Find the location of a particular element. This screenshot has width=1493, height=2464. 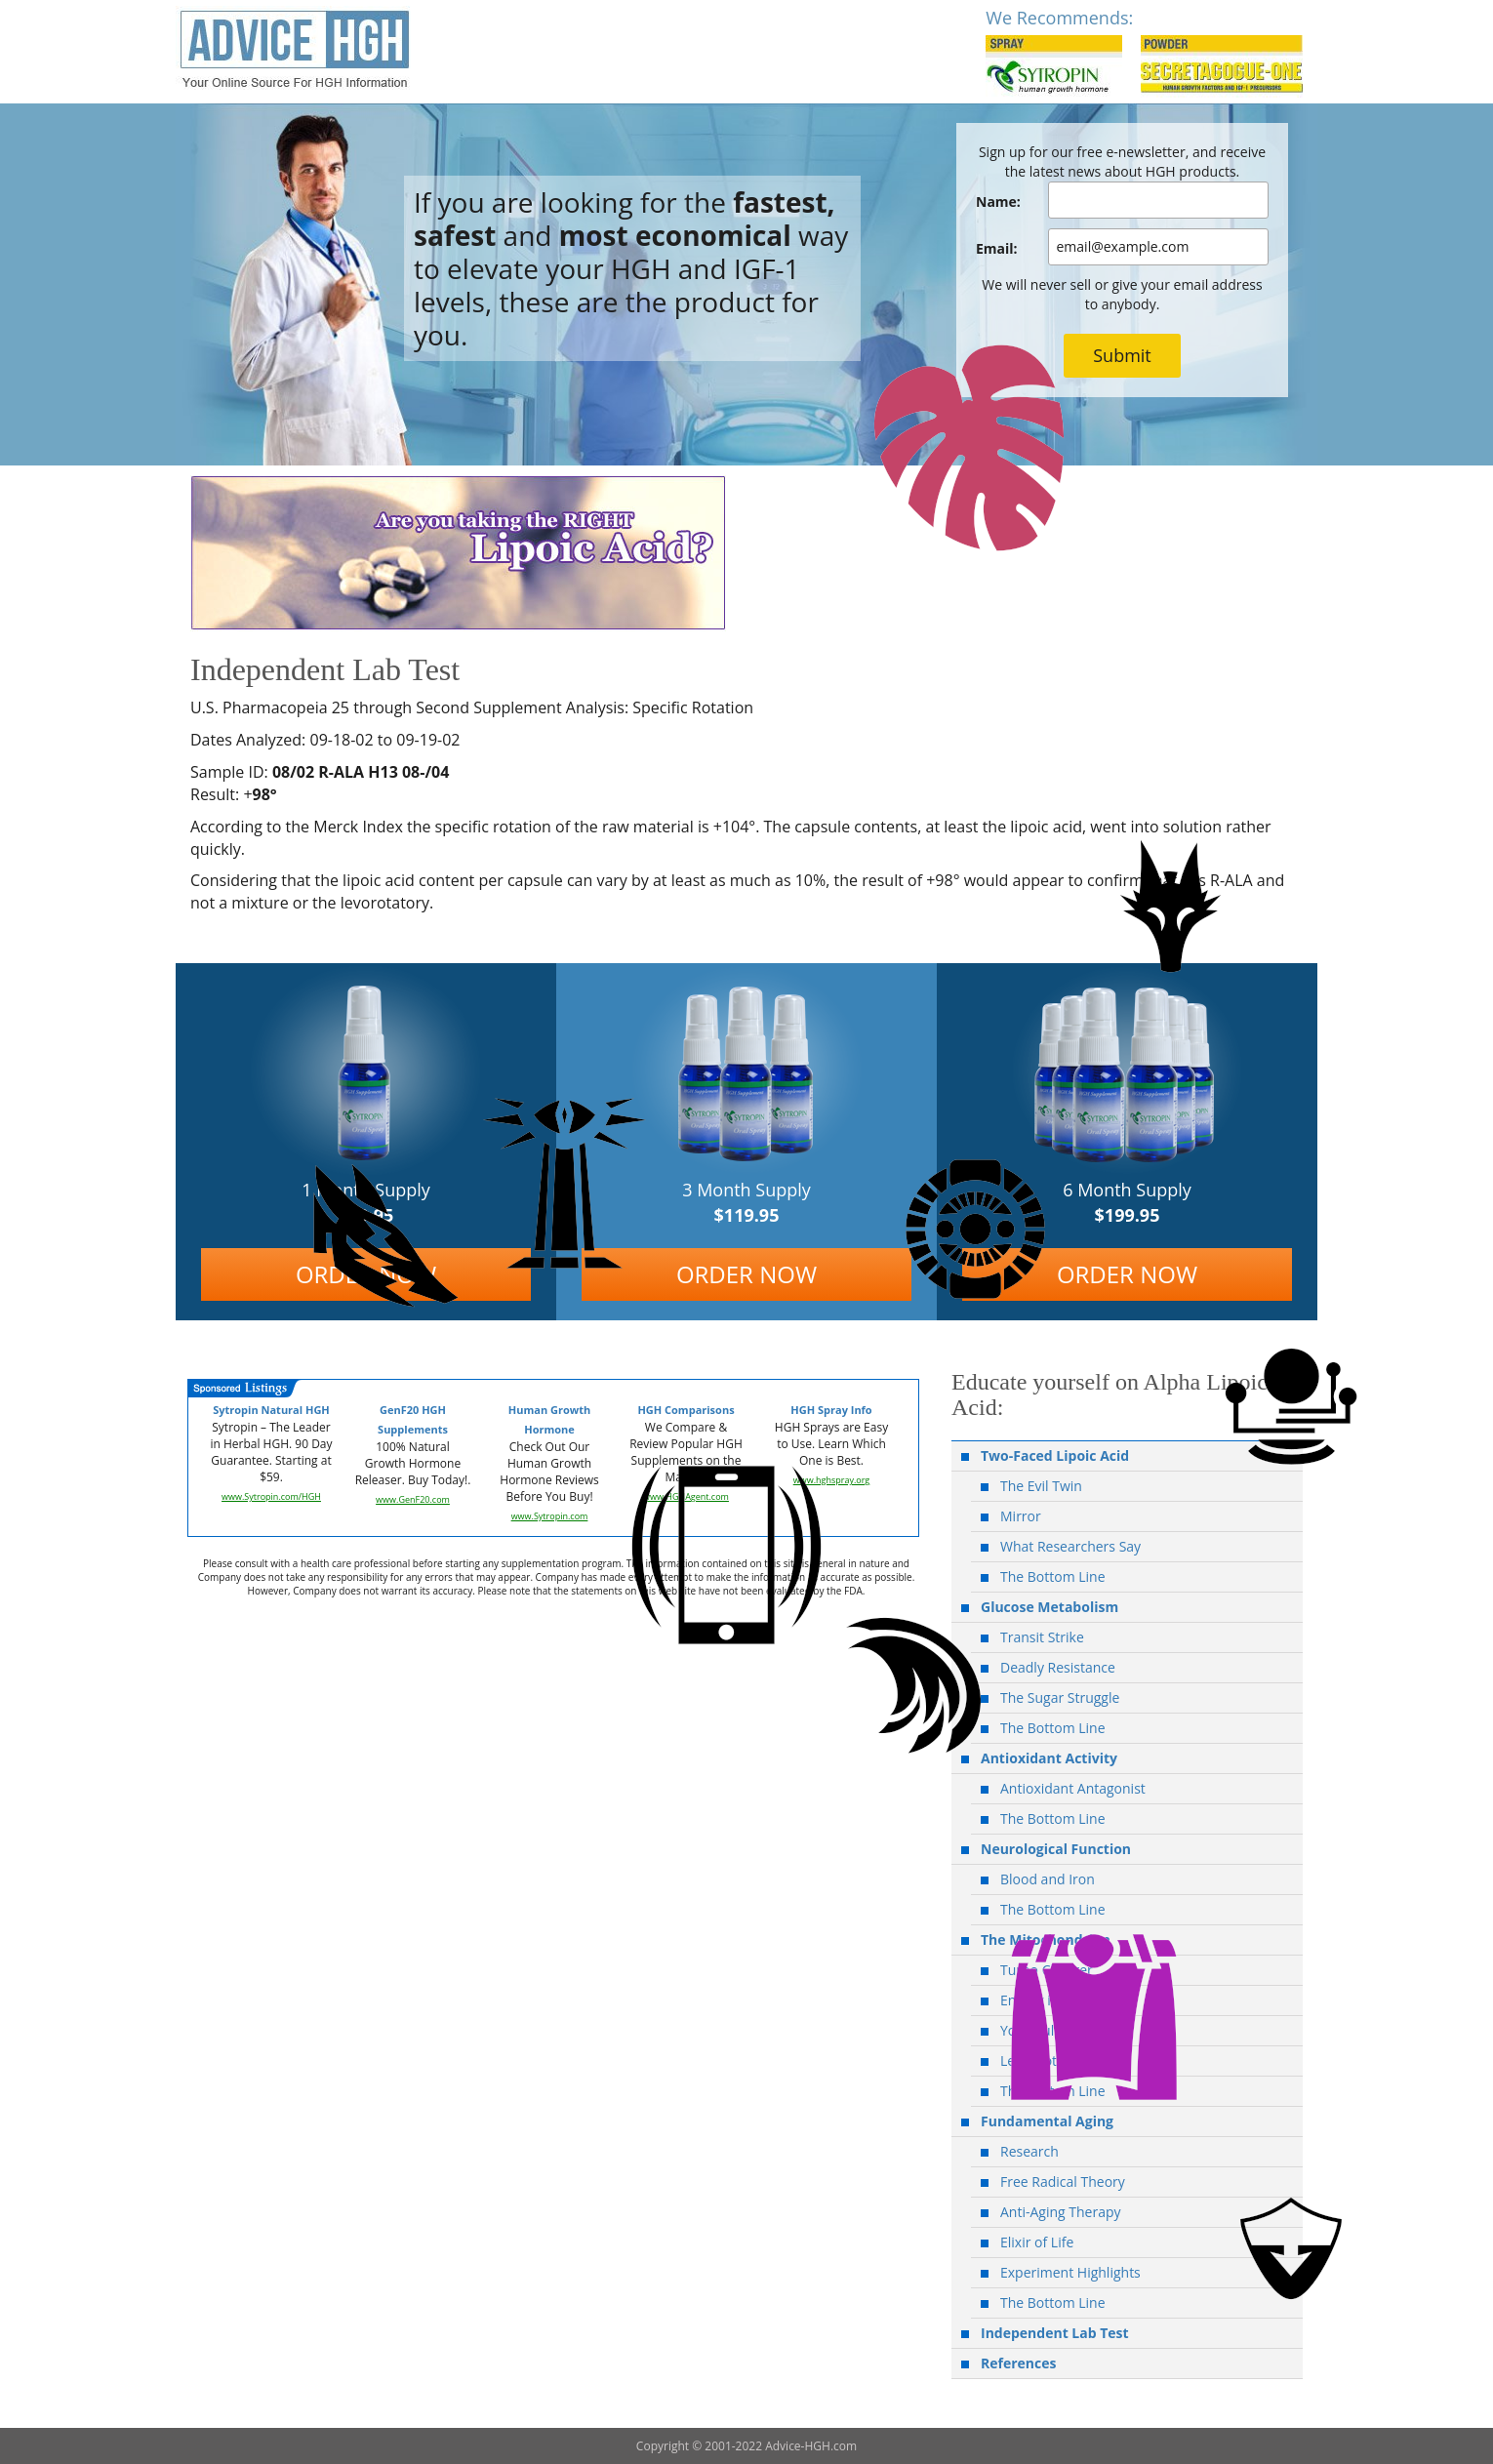

equip basic armor or clothing item is located at coordinates (1094, 2017).